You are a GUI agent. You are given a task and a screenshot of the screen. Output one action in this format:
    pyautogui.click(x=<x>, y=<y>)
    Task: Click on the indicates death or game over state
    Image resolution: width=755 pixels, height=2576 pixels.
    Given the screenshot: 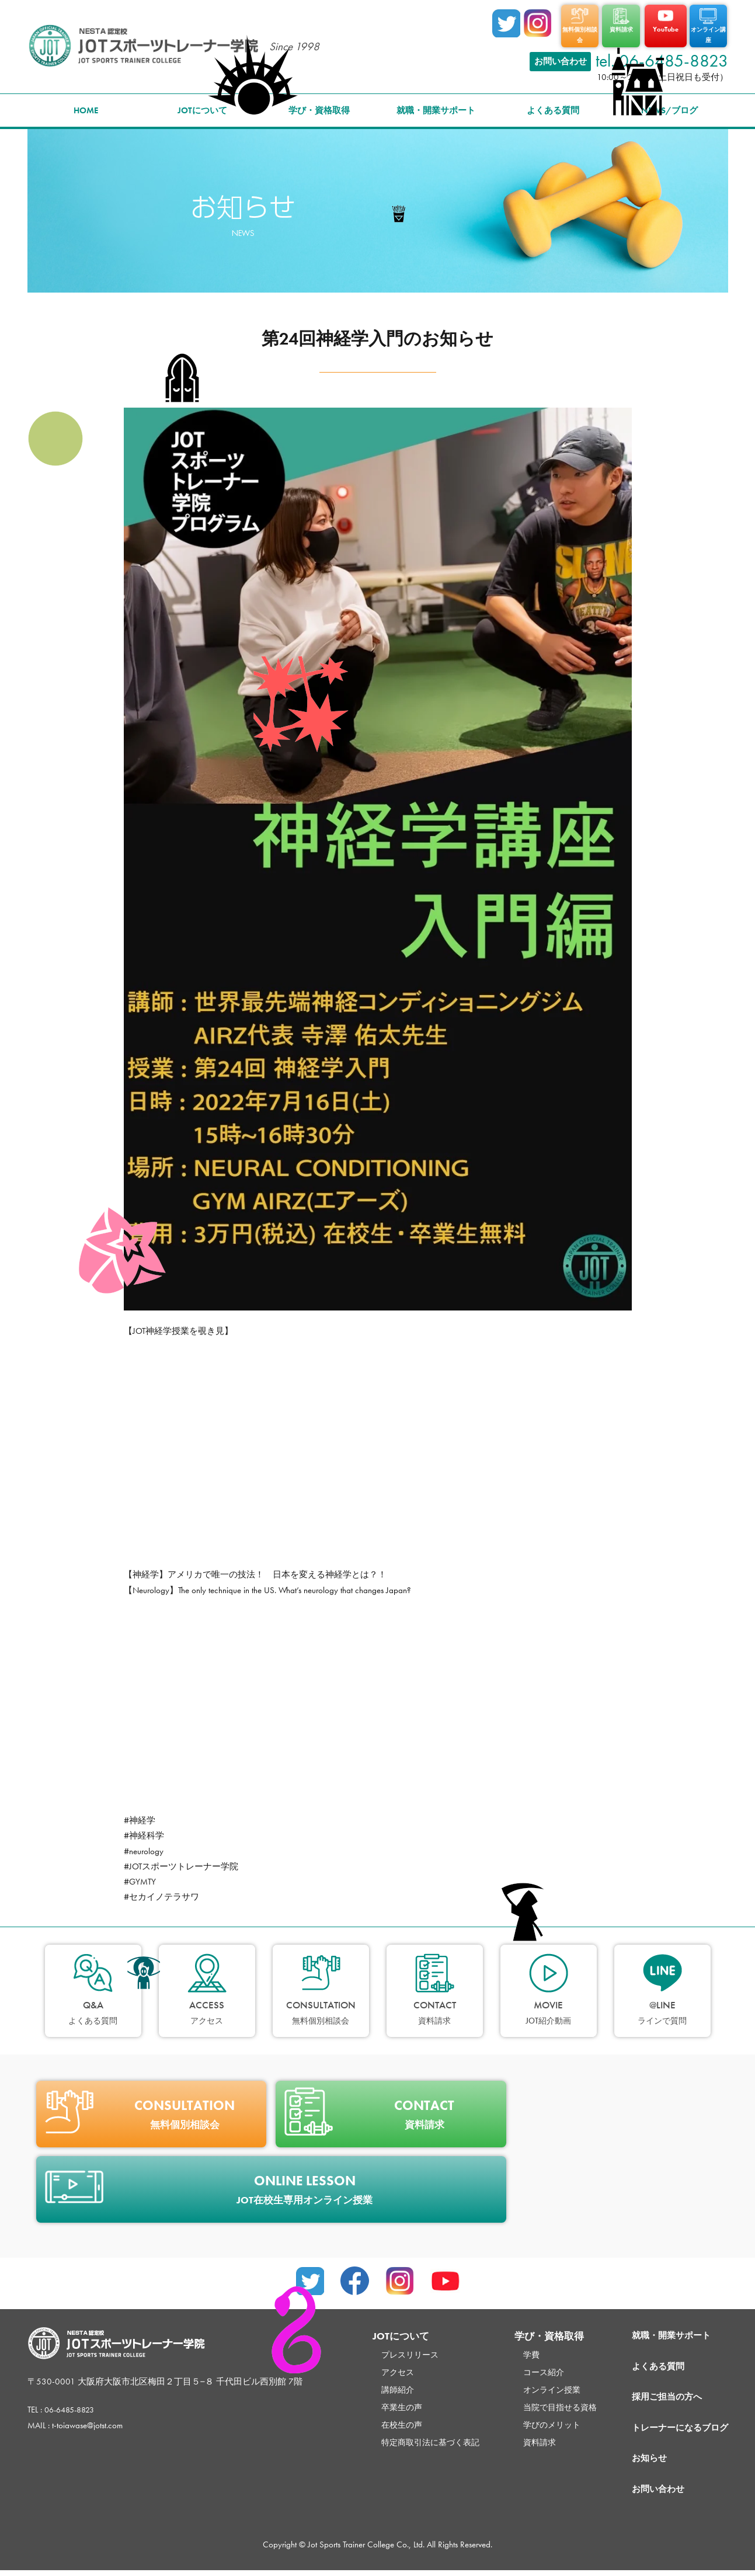 What is the action you would take?
    pyautogui.click(x=524, y=1912)
    